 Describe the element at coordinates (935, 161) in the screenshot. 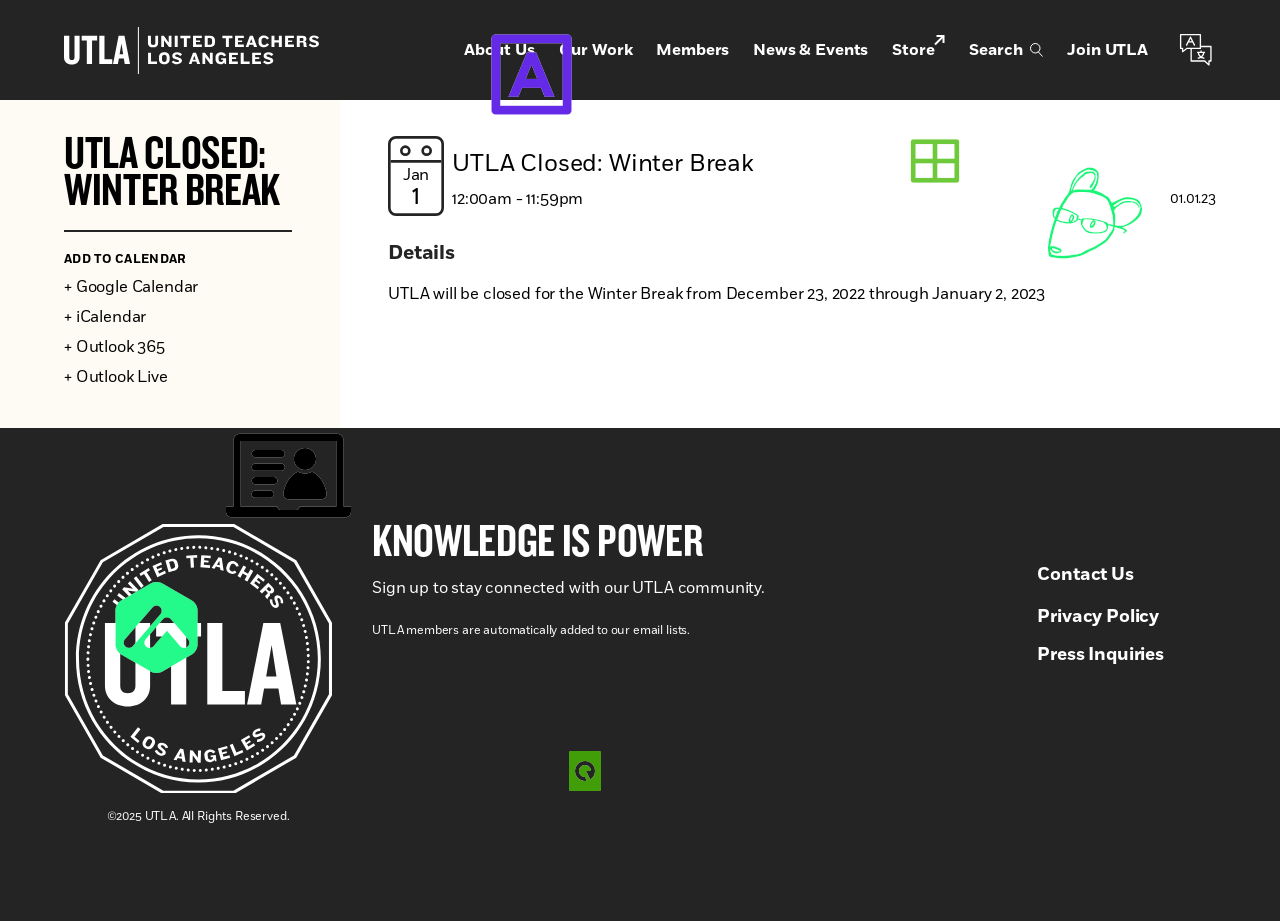

I see `switch to grid view layout` at that location.